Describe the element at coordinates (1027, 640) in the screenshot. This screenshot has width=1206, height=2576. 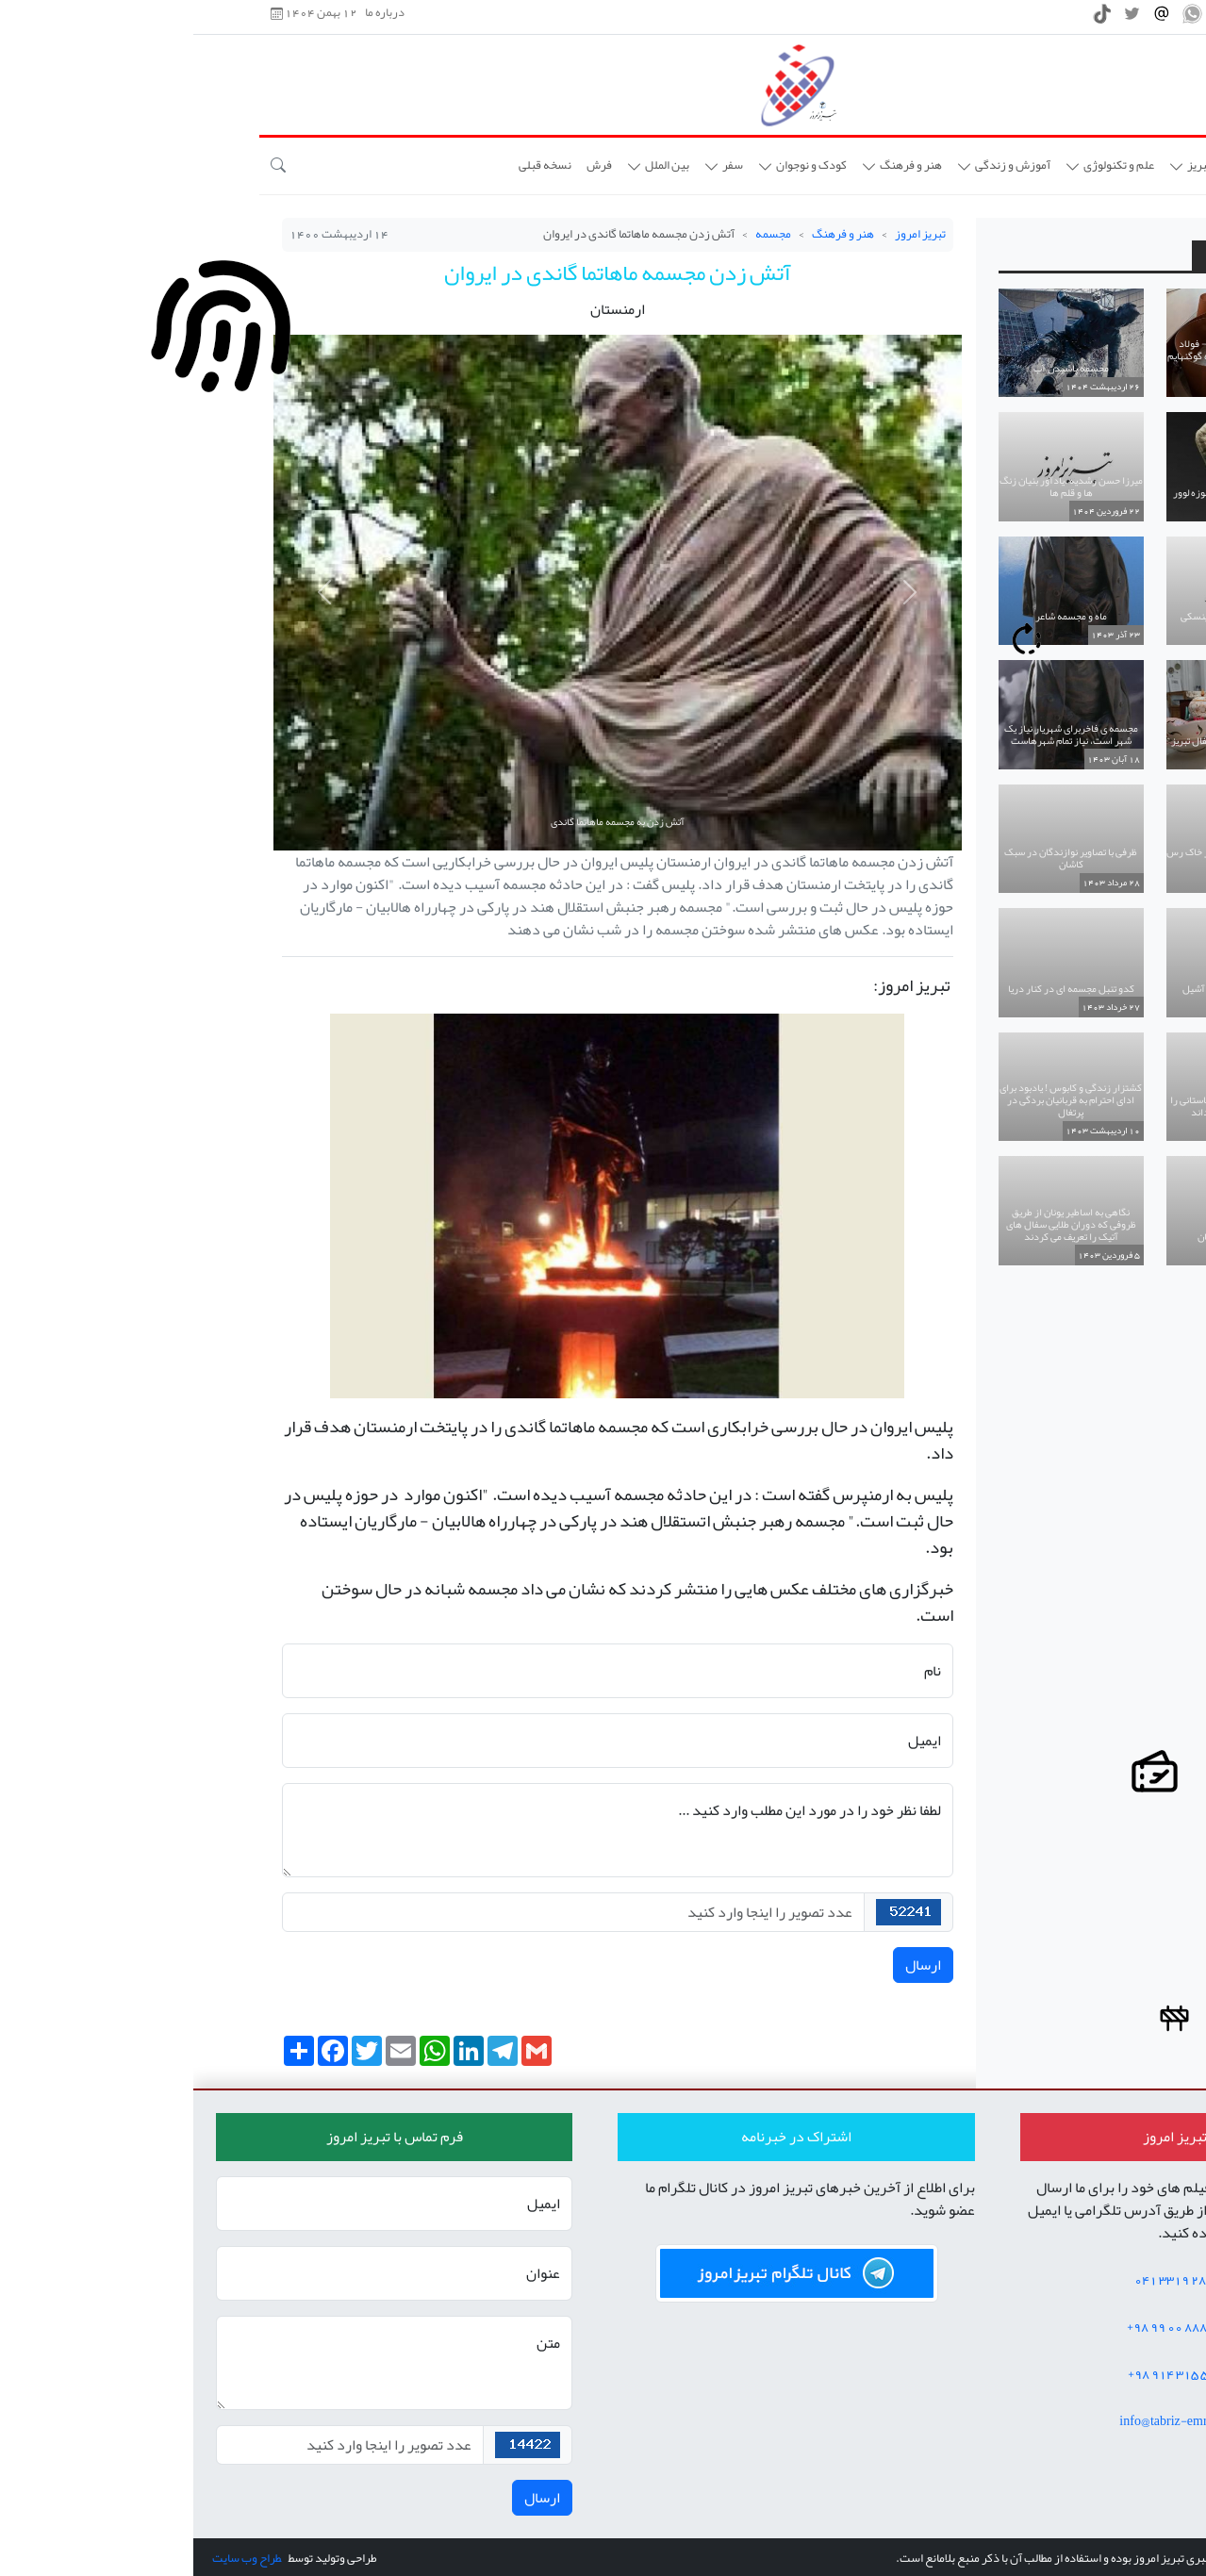
I see `rotate image clockwise` at that location.